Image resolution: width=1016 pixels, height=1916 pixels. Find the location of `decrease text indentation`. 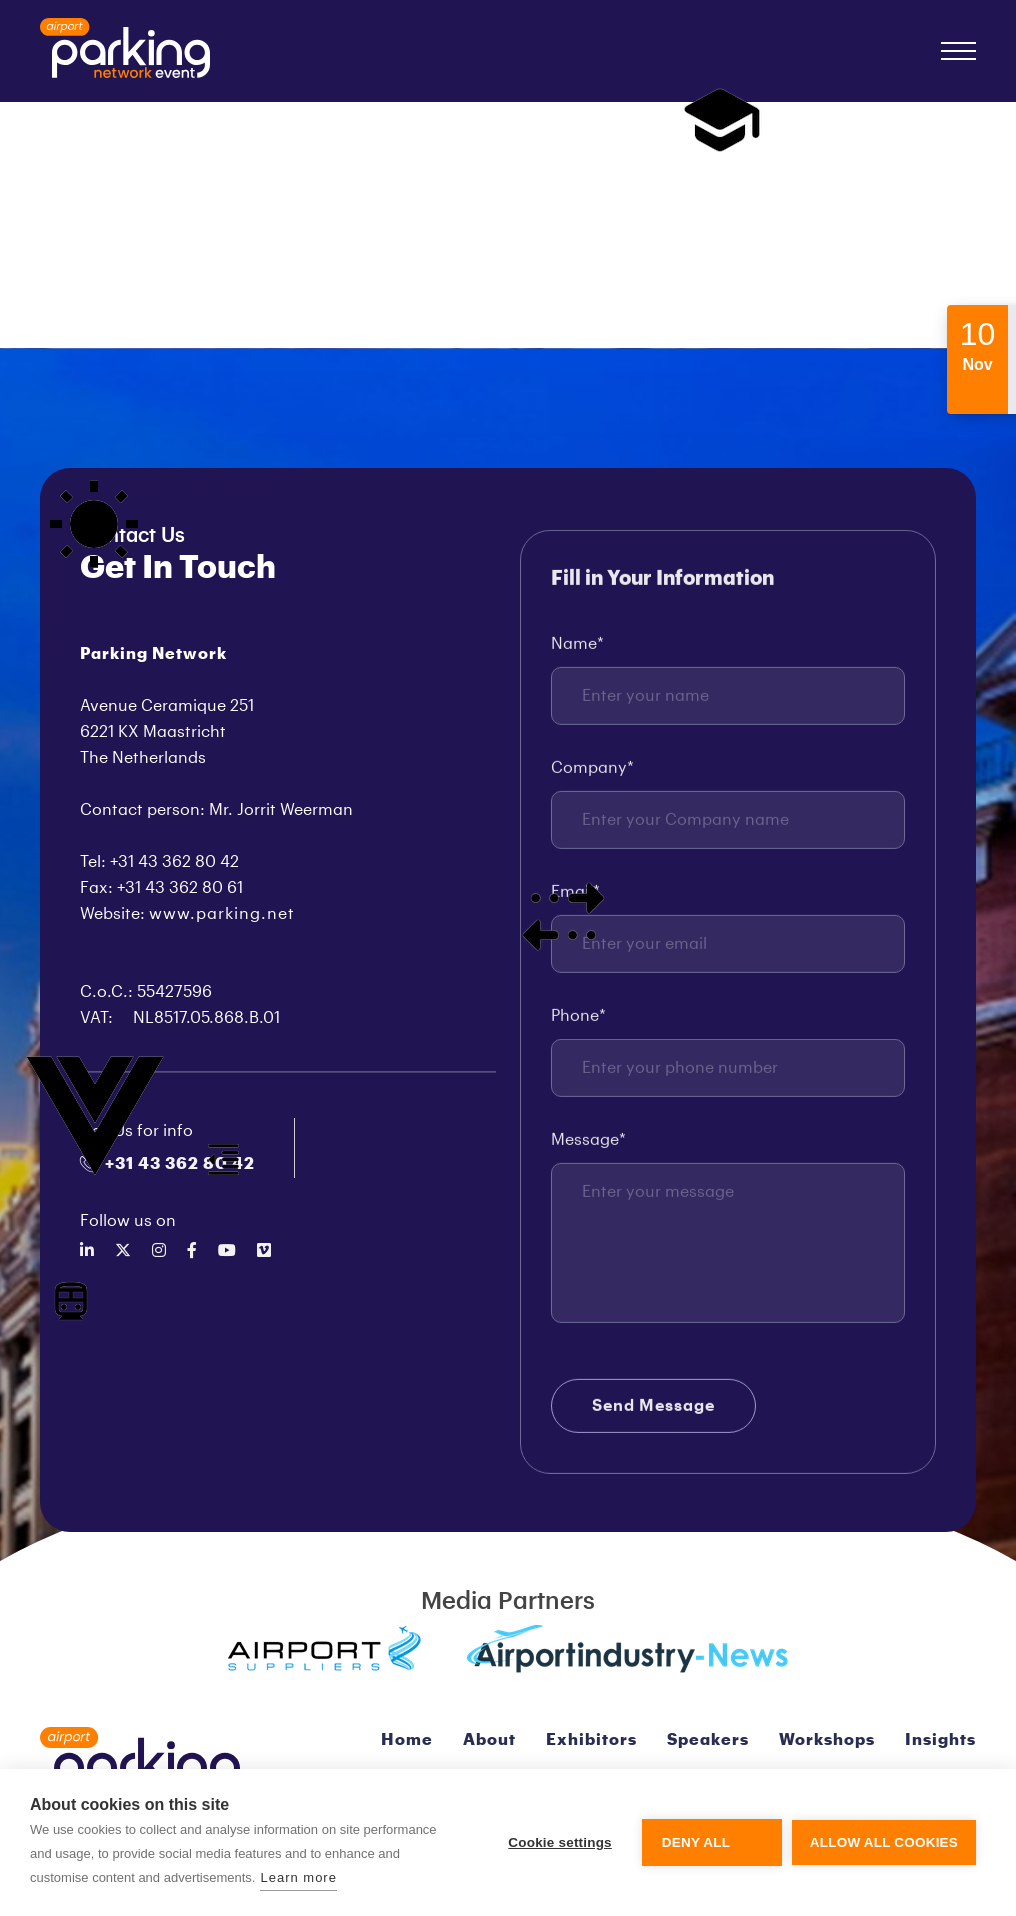

decrease text indentation is located at coordinates (223, 1159).